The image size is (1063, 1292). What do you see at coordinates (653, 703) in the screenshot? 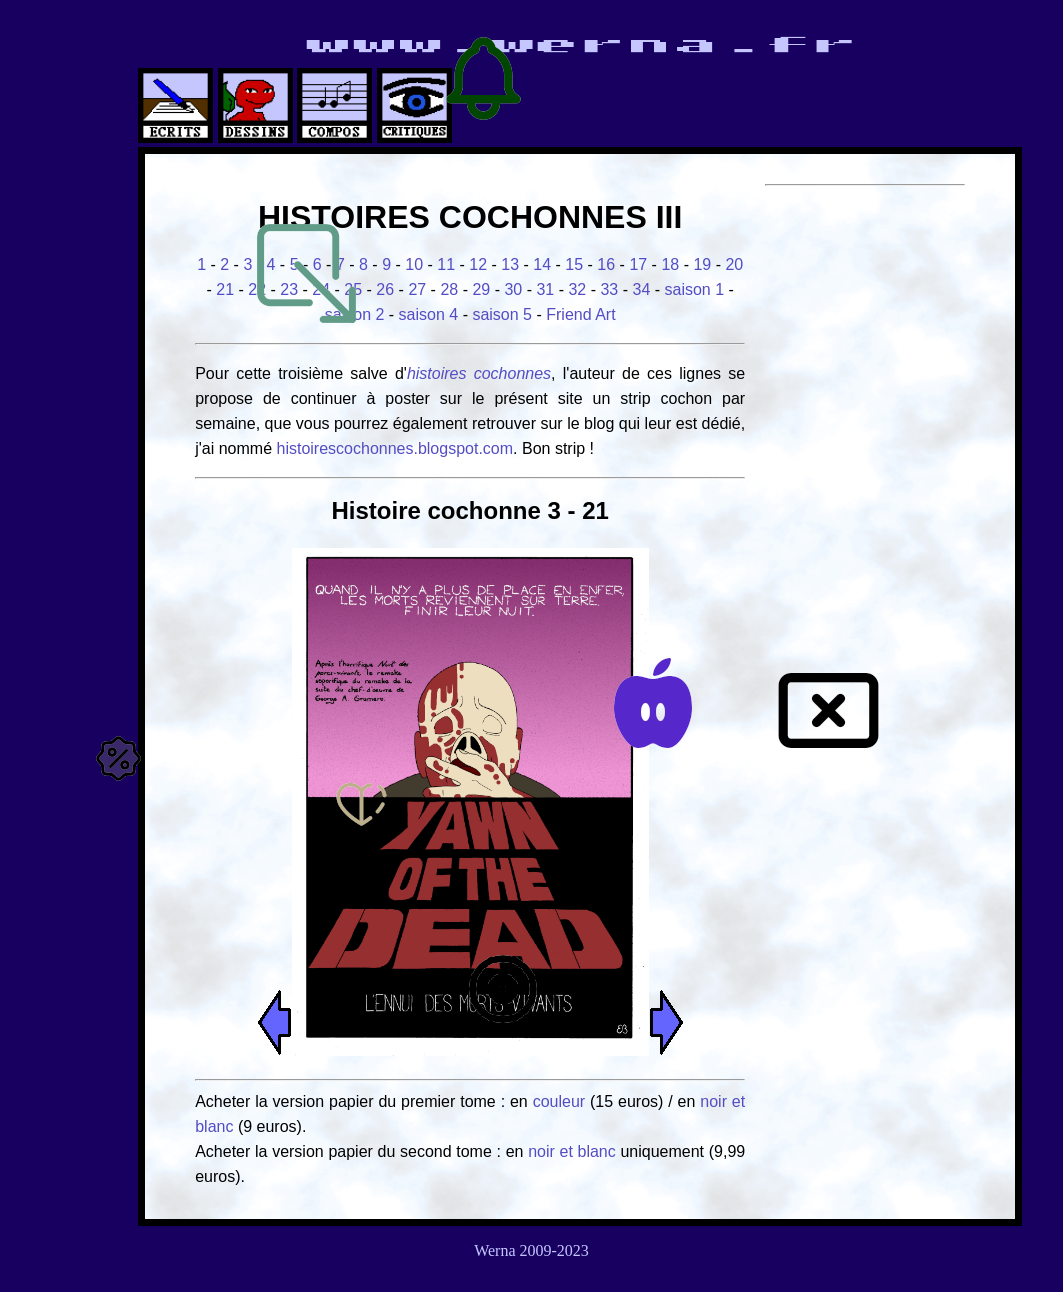
I see `view nutrition information` at bounding box center [653, 703].